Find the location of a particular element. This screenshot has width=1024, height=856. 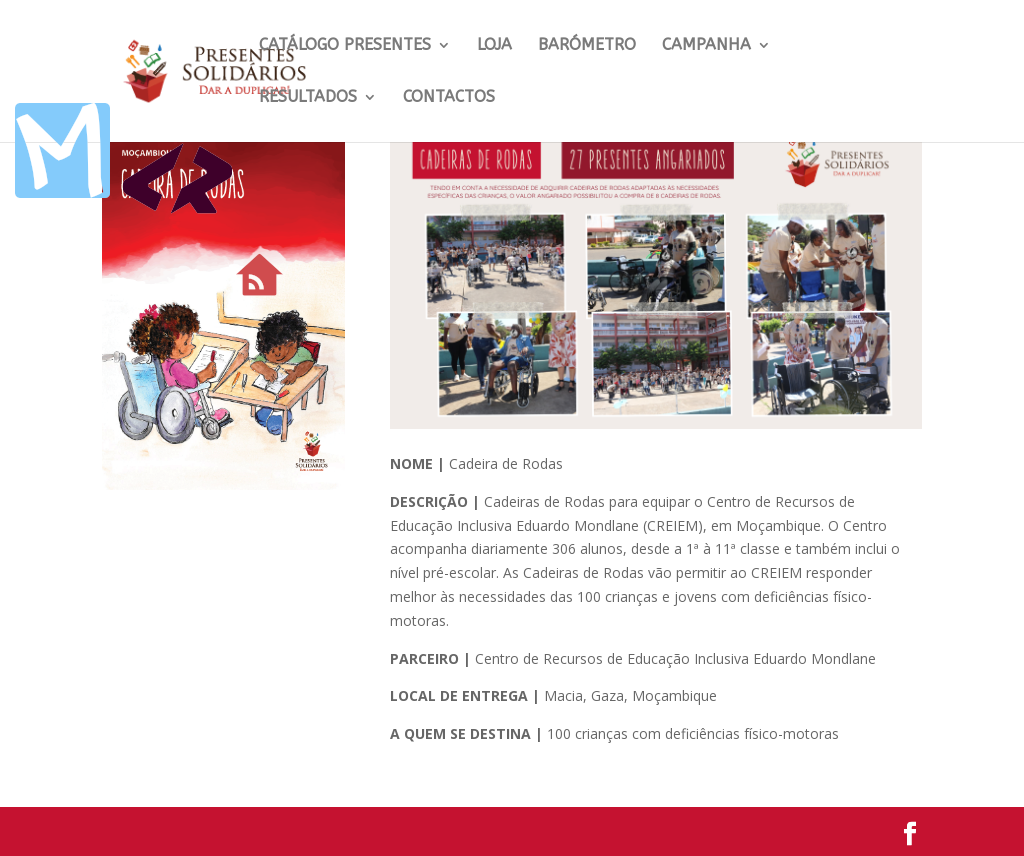

visit the models resource website is located at coordinates (62, 150).